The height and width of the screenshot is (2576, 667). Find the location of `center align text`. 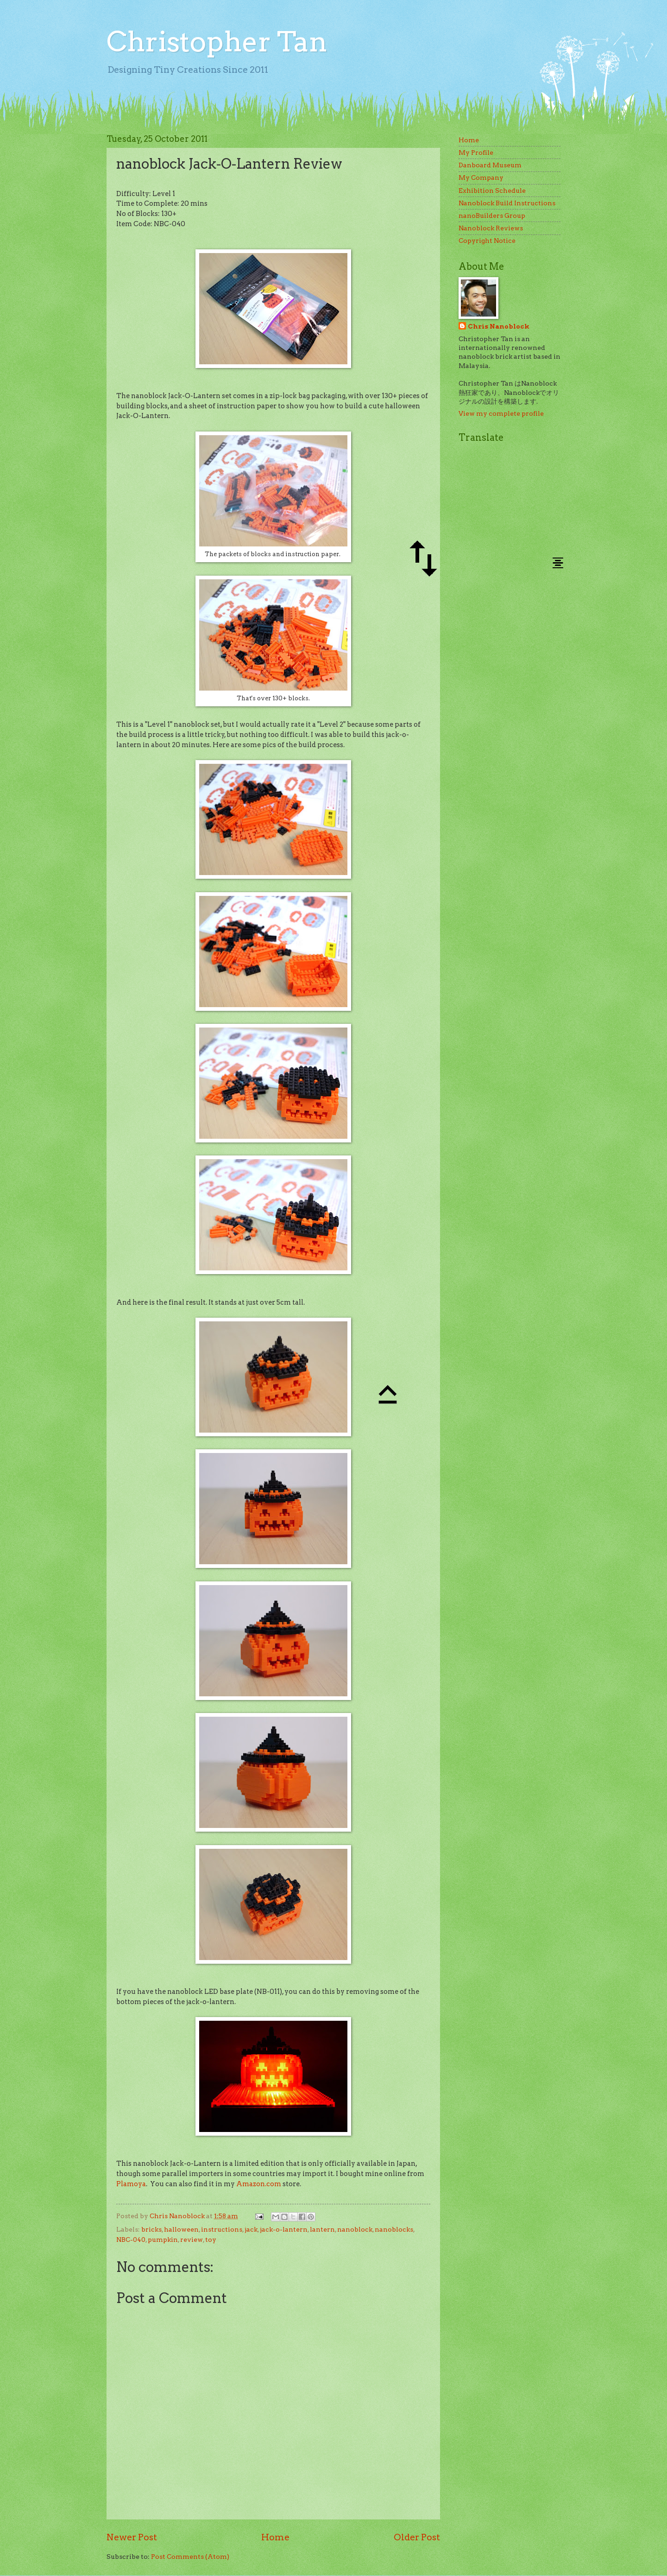

center align text is located at coordinates (558, 563).